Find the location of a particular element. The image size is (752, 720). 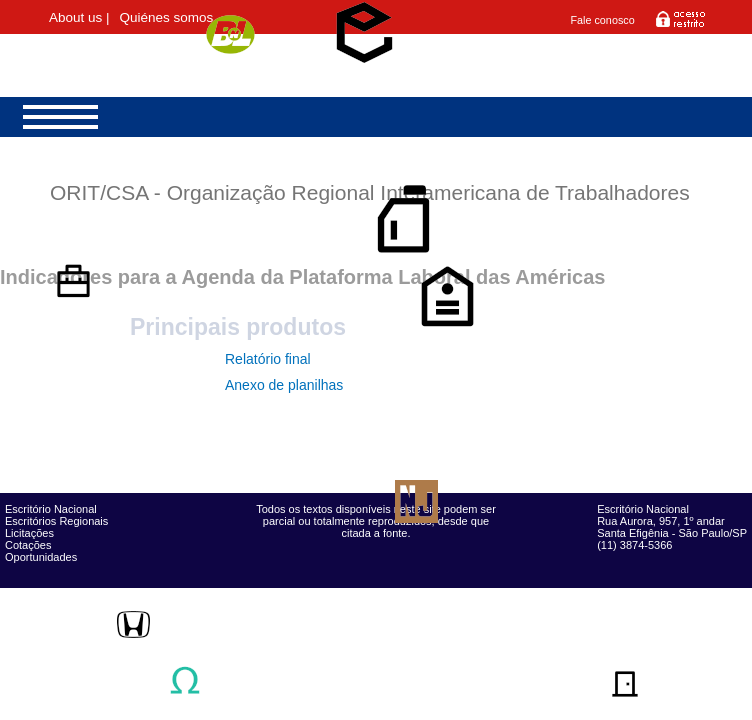

exit or log out of the application is located at coordinates (625, 684).